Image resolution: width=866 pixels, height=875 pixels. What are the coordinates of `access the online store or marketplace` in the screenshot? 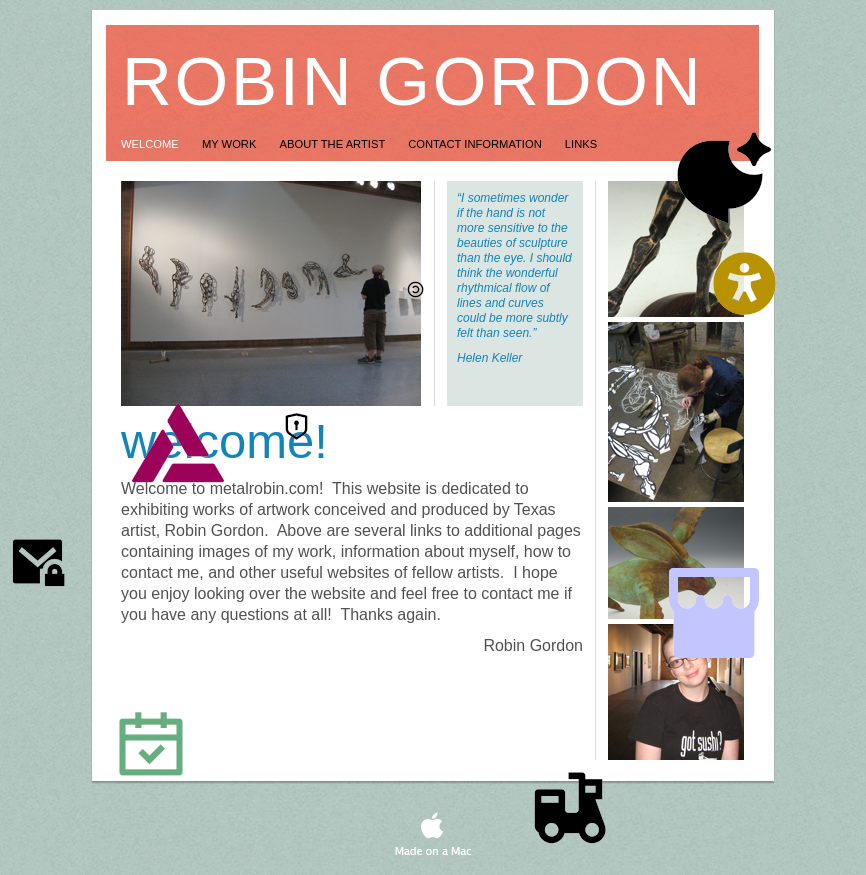 It's located at (714, 613).